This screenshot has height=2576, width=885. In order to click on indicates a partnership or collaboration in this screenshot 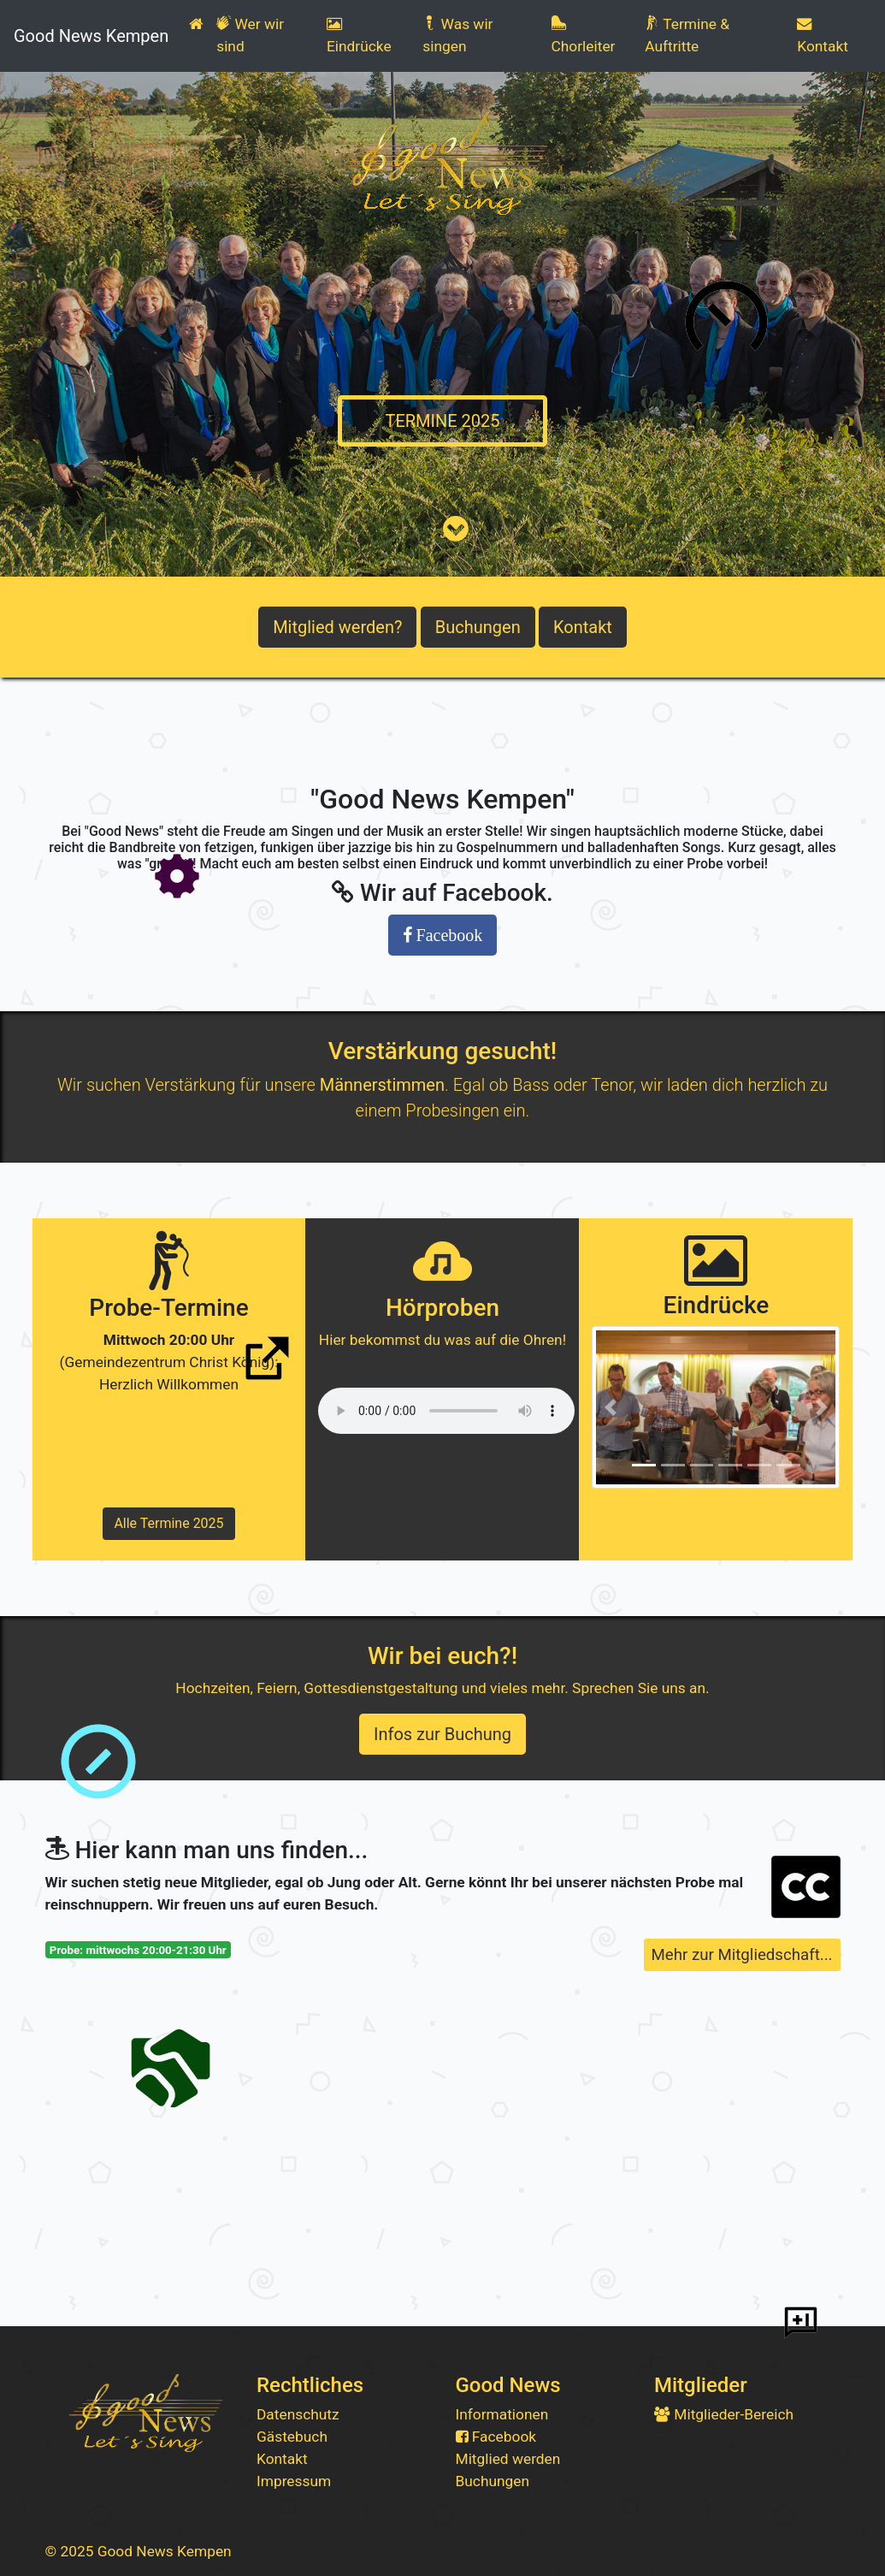, I will do `click(173, 2067)`.